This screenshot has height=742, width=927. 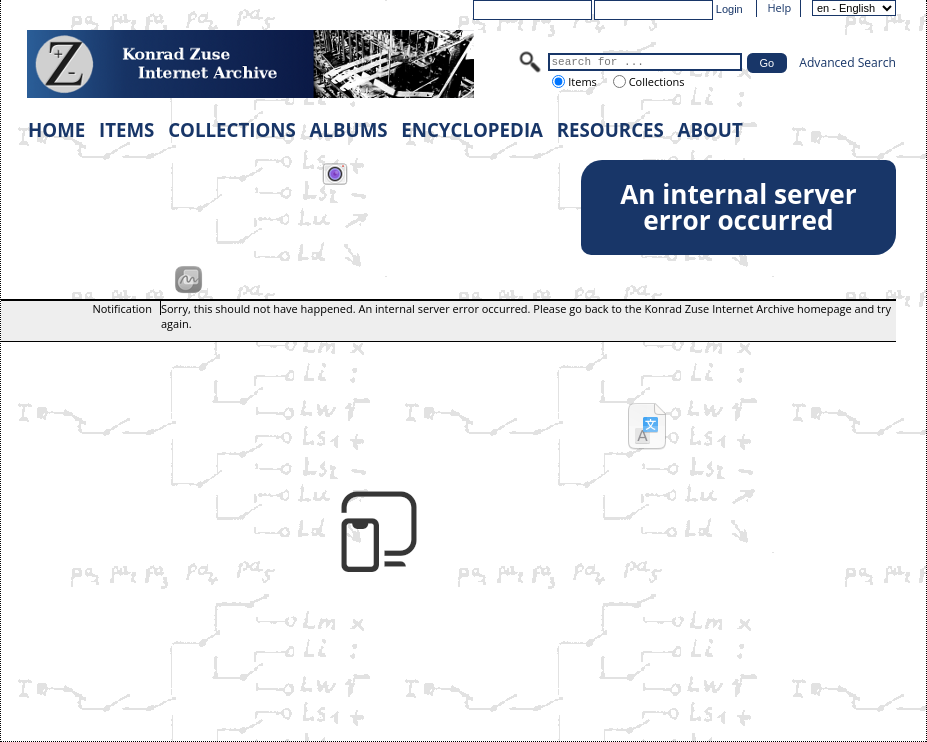 What do you see at coordinates (379, 529) in the screenshot?
I see `link or sync devices together` at bounding box center [379, 529].